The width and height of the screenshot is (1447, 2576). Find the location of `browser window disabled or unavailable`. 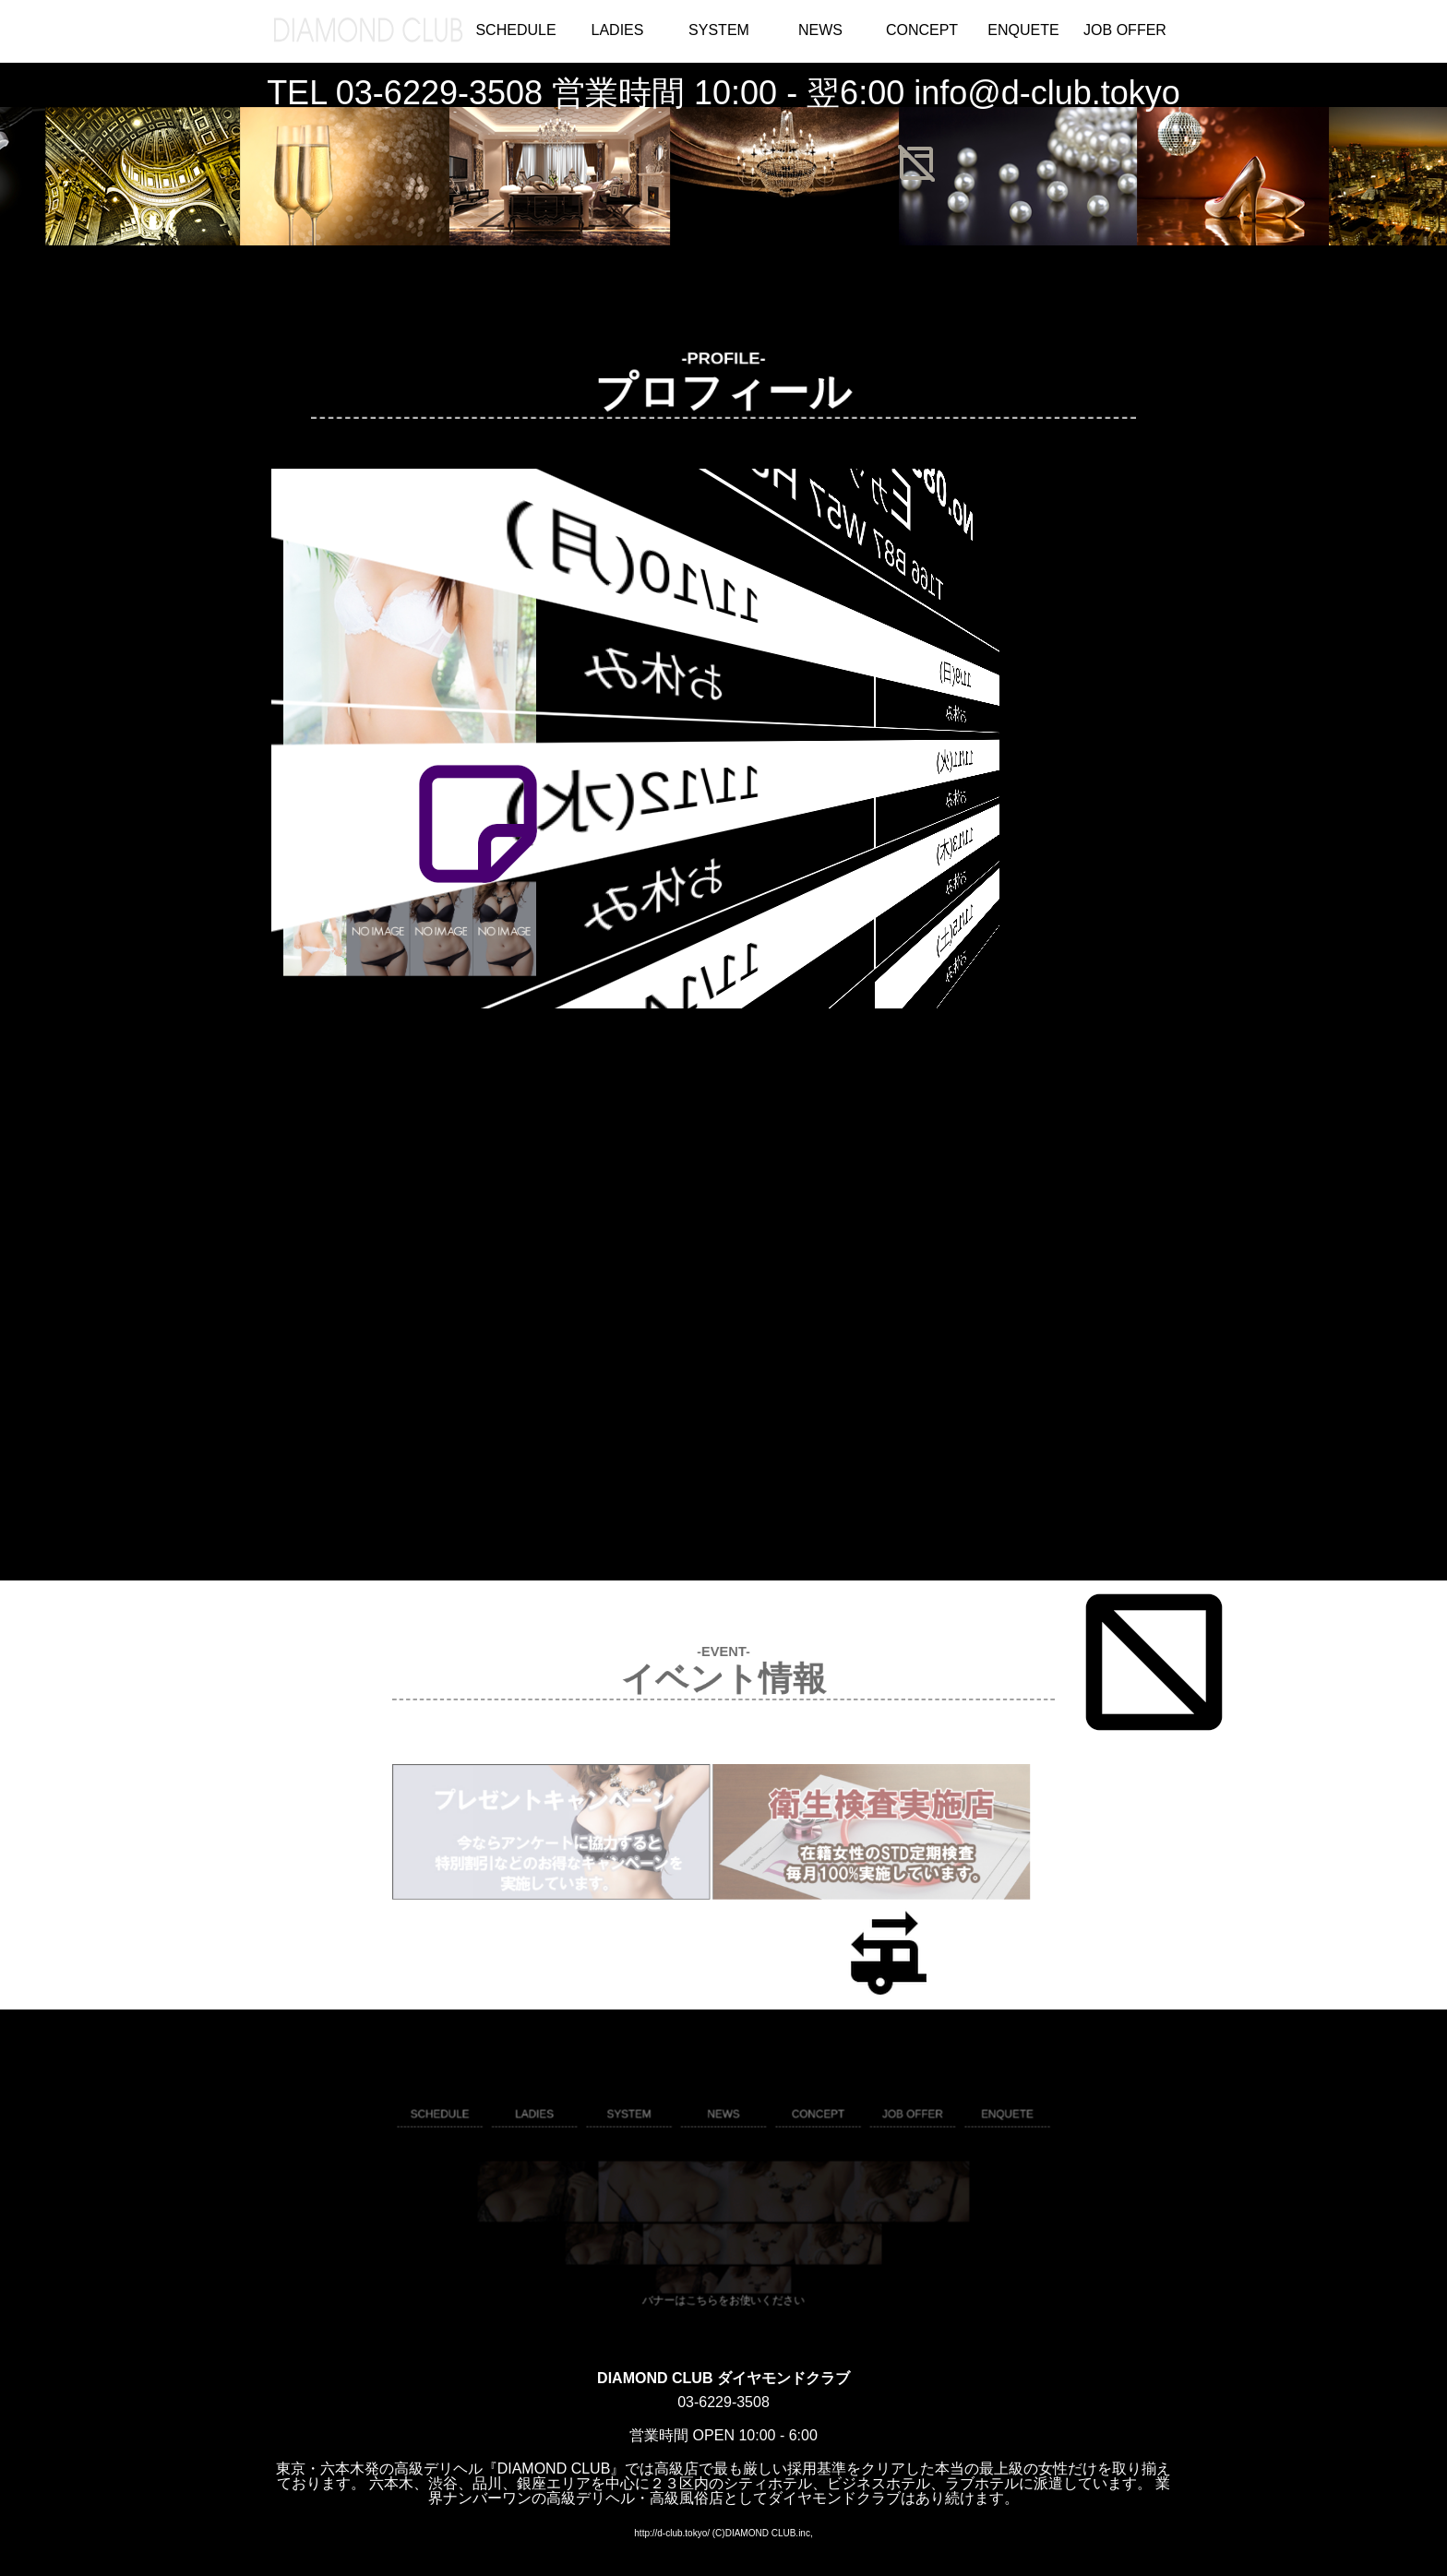

browser window disabled or unavailable is located at coordinates (916, 163).